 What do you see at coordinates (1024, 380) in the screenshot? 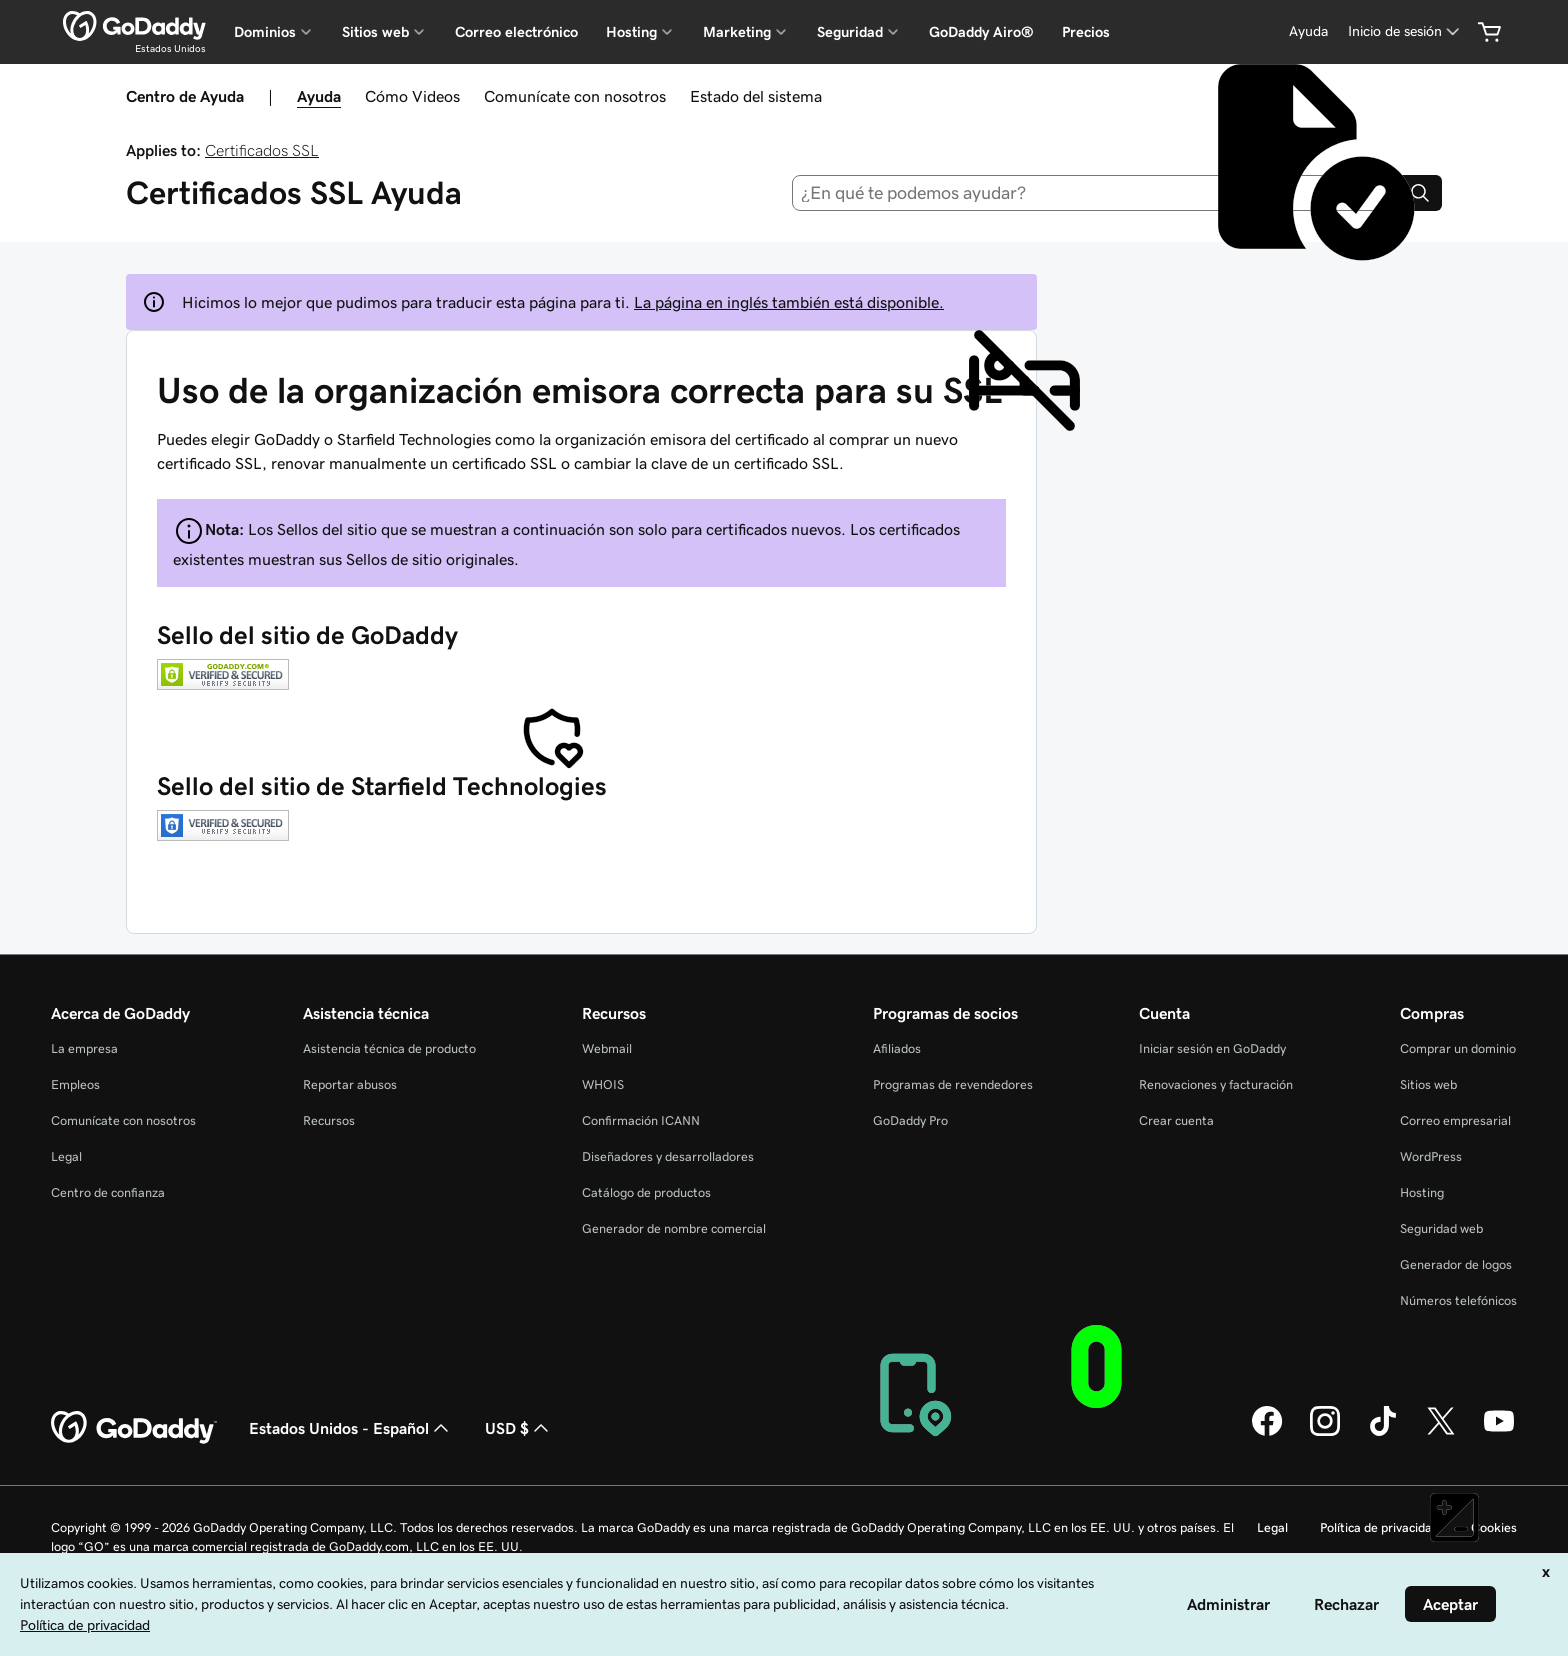
I see `no sleeping accommodations available` at bounding box center [1024, 380].